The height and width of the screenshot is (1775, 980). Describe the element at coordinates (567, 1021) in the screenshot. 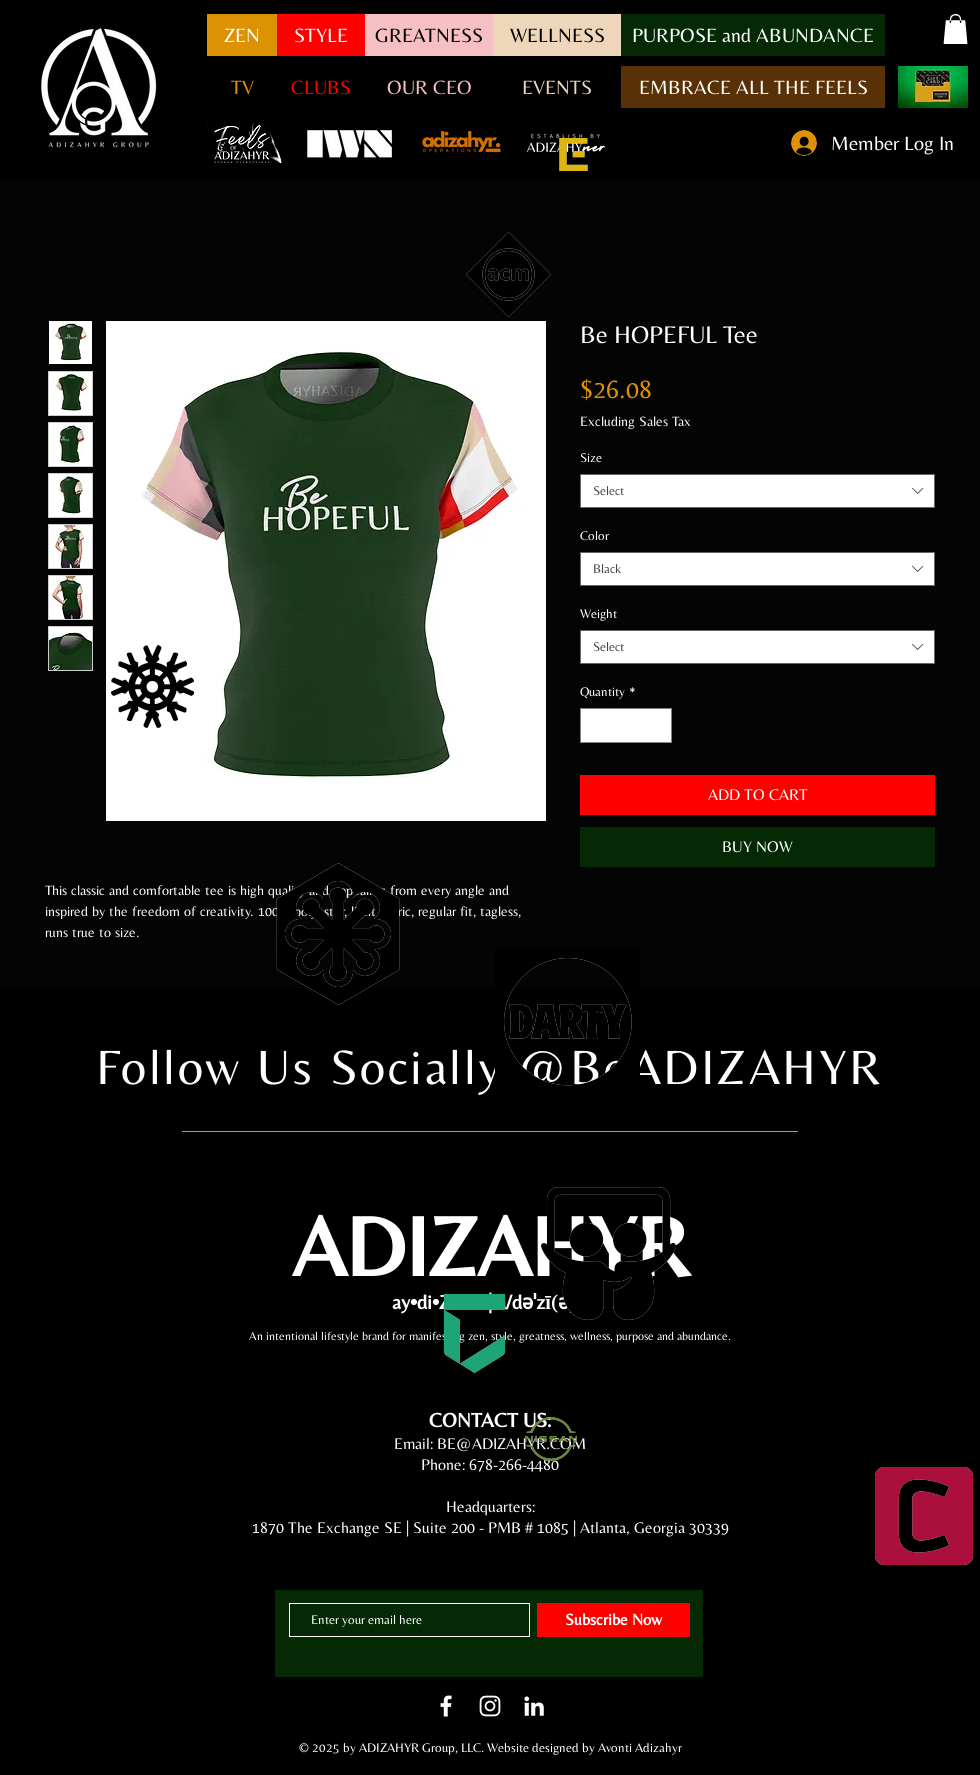

I see `Darty retail store app or website` at that location.